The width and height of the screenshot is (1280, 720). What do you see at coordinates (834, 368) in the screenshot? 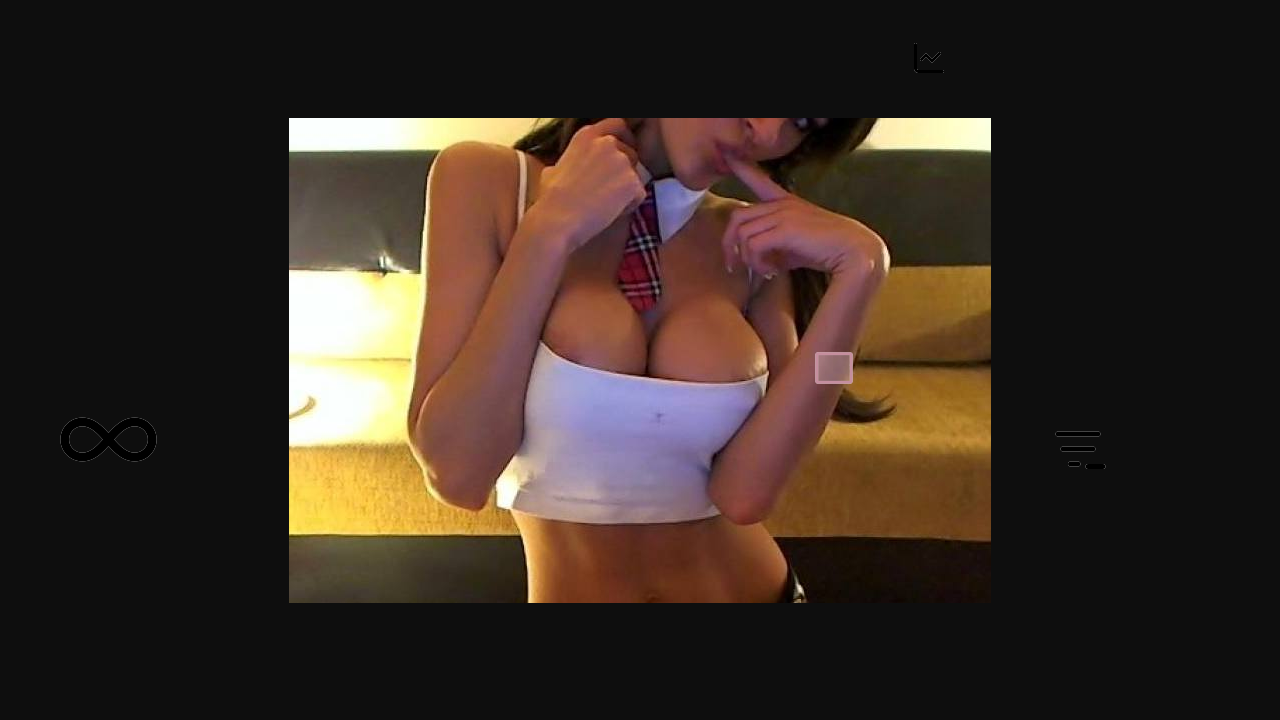
I see `represents a container or frame element` at bounding box center [834, 368].